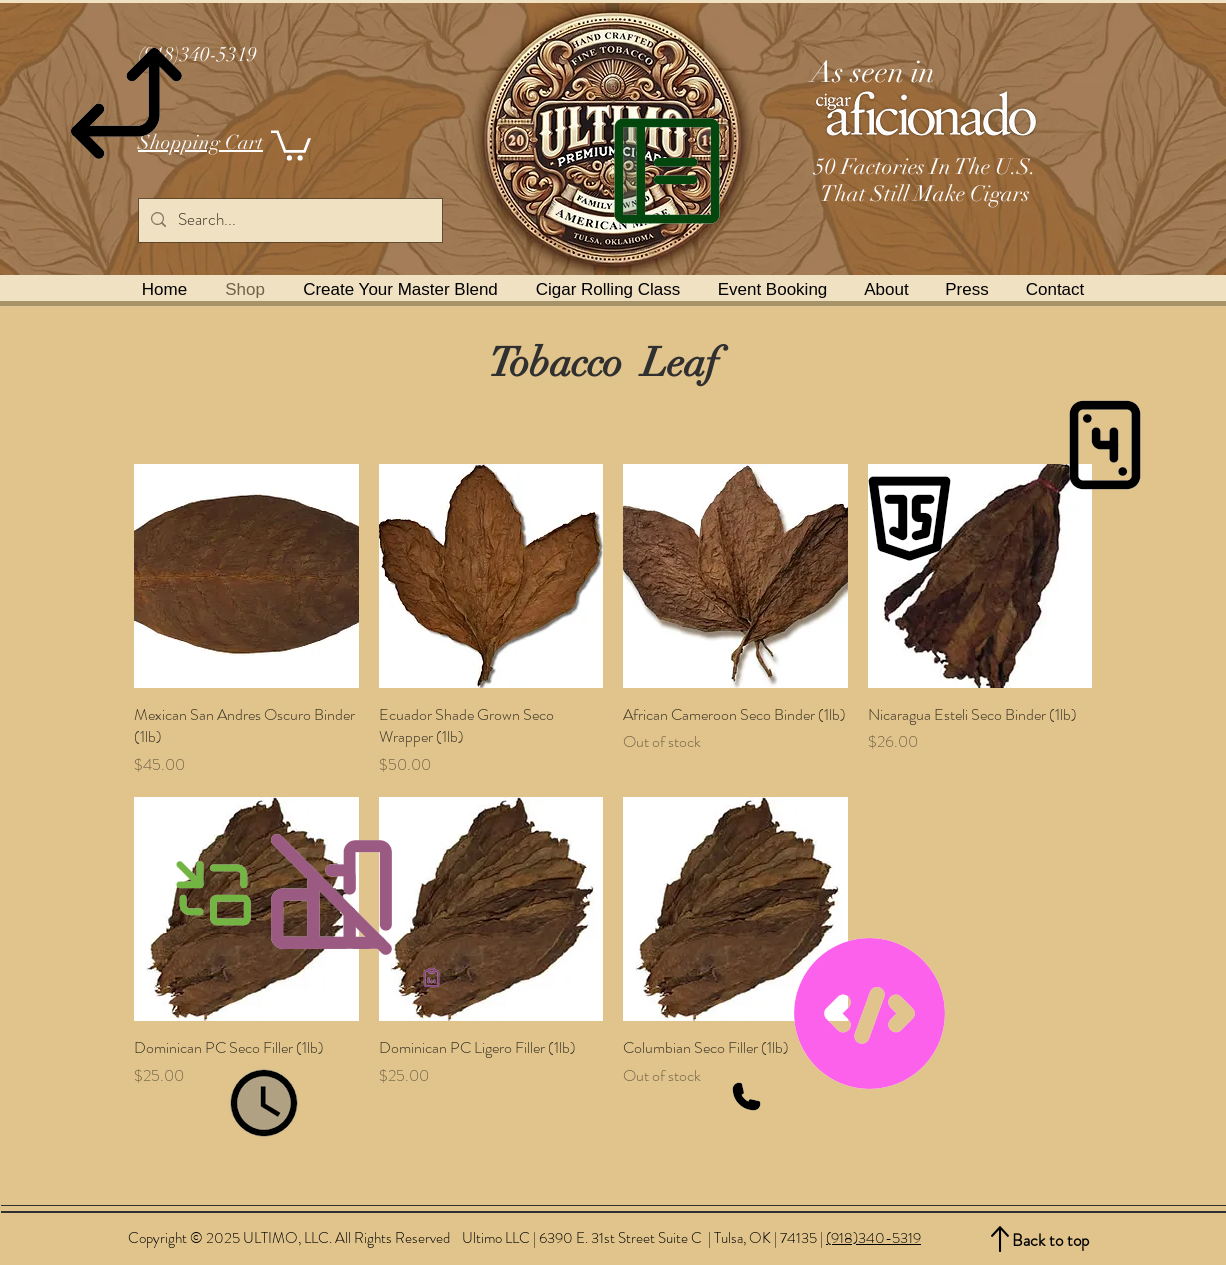 This screenshot has height=1265, width=1226. What do you see at coordinates (264, 1103) in the screenshot?
I see `save item to watch later` at bounding box center [264, 1103].